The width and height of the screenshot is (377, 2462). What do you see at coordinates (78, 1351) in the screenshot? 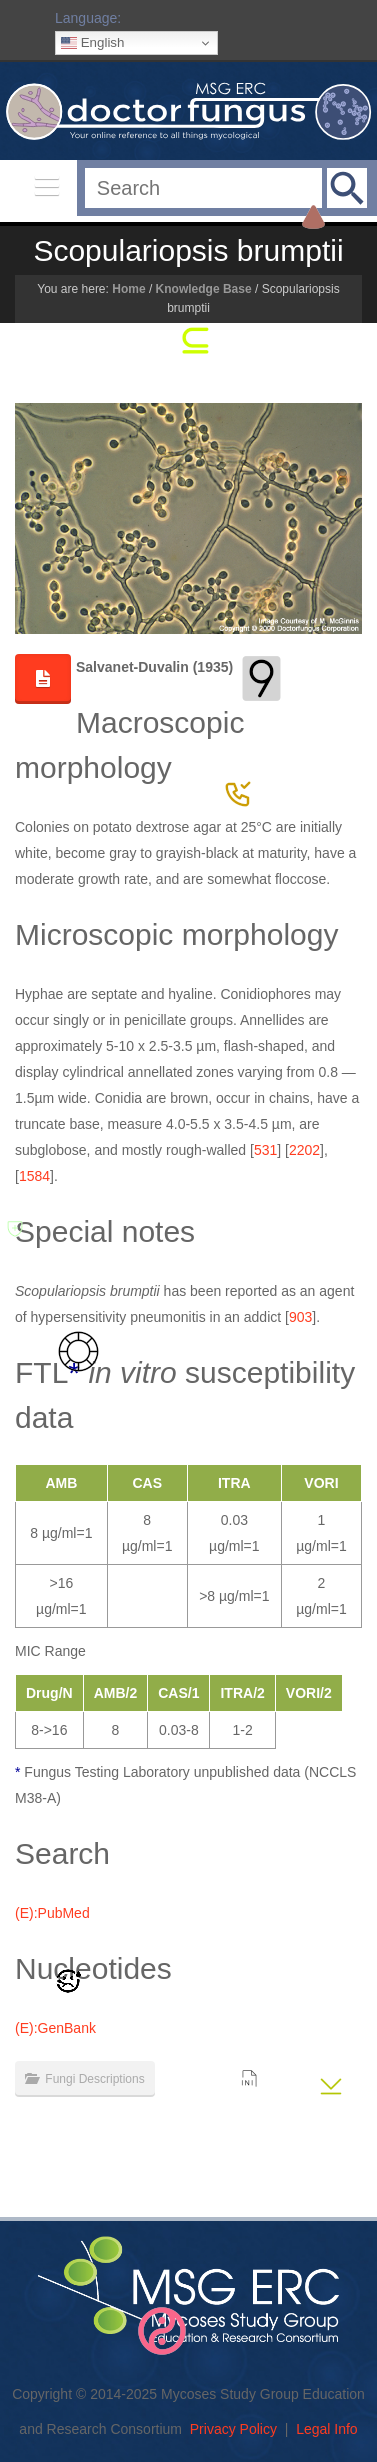
I see `access casino or gambling games` at bounding box center [78, 1351].